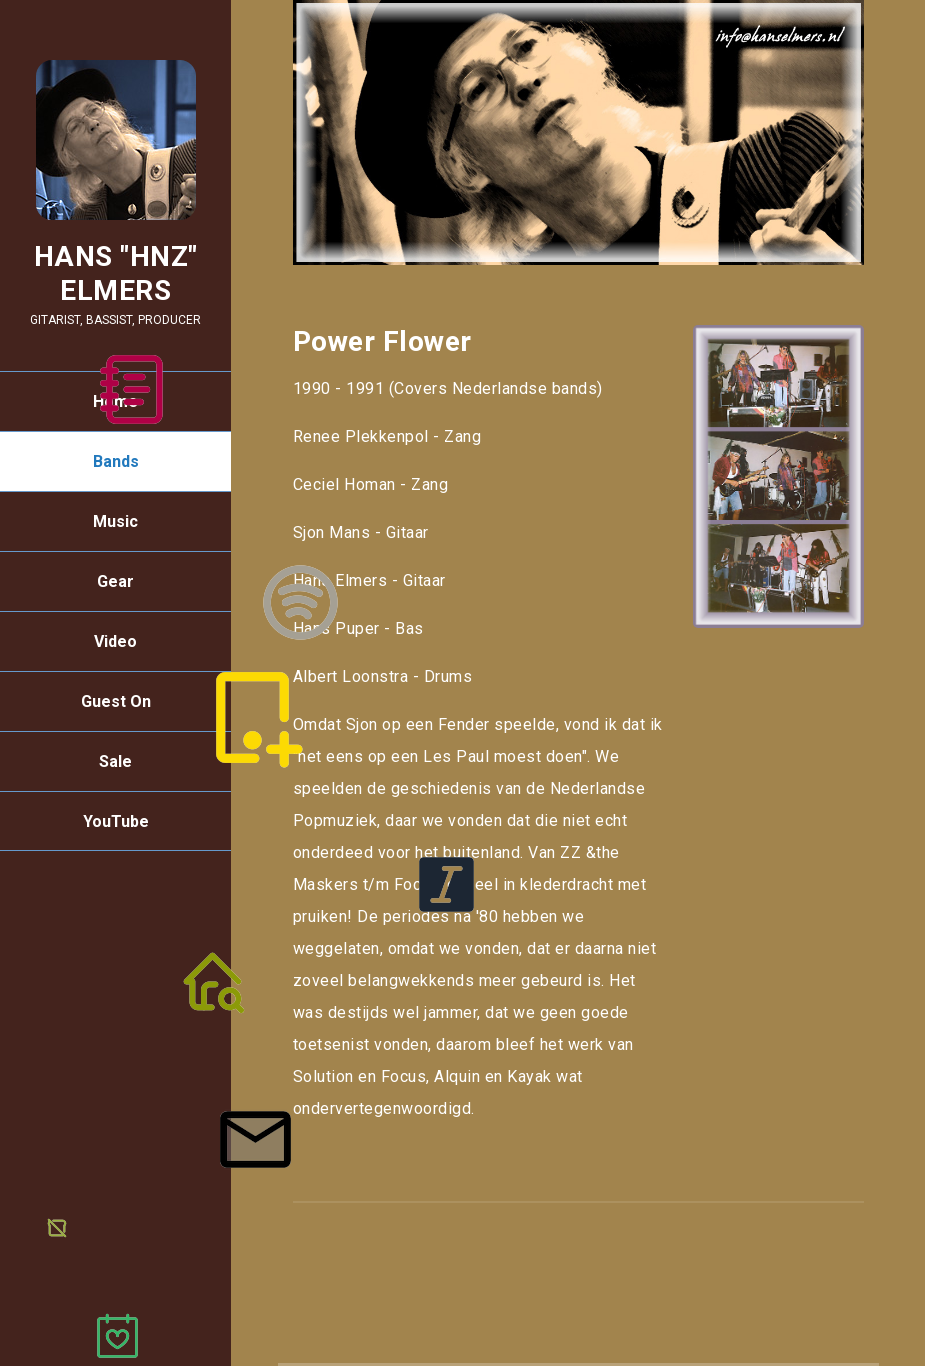 The image size is (925, 1366). I want to click on add a new tablet device, so click(252, 717).